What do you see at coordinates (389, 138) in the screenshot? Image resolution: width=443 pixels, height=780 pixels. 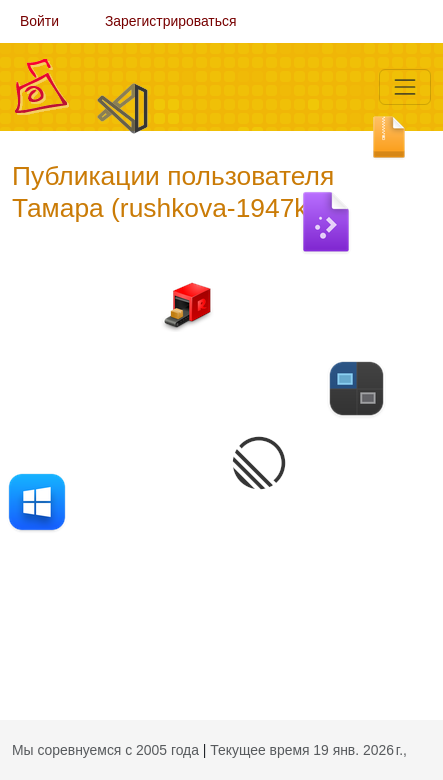 I see `a compressed package or archive file` at bounding box center [389, 138].